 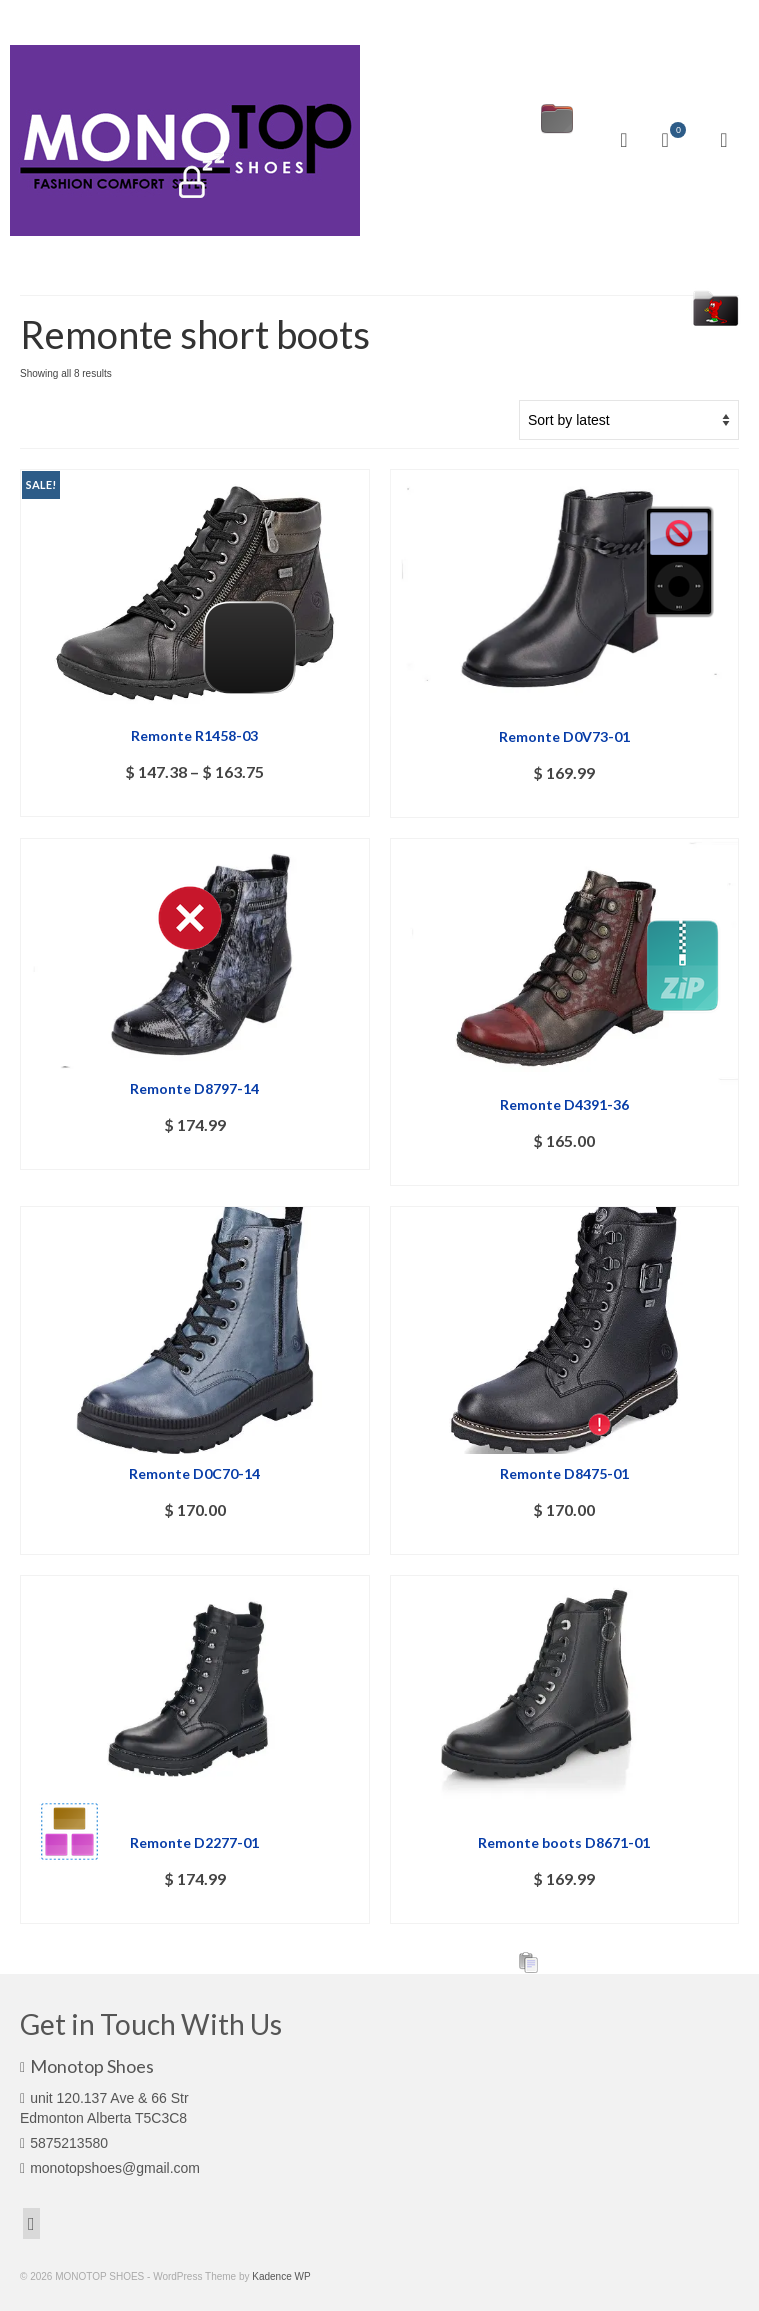 I want to click on indicates a warning or caution state, so click(x=599, y=1424).